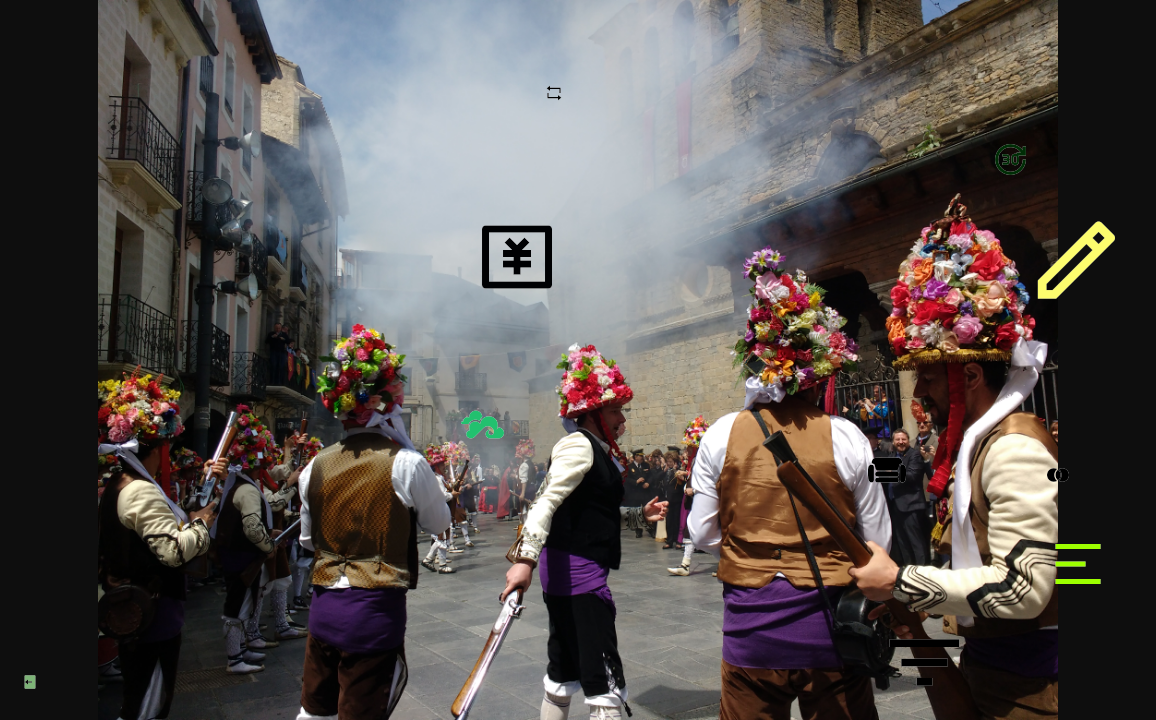 The height and width of the screenshot is (720, 1156). What do you see at coordinates (517, 257) in the screenshot?
I see `access Chinese yuan payment options` at bounding box center [517, 257].